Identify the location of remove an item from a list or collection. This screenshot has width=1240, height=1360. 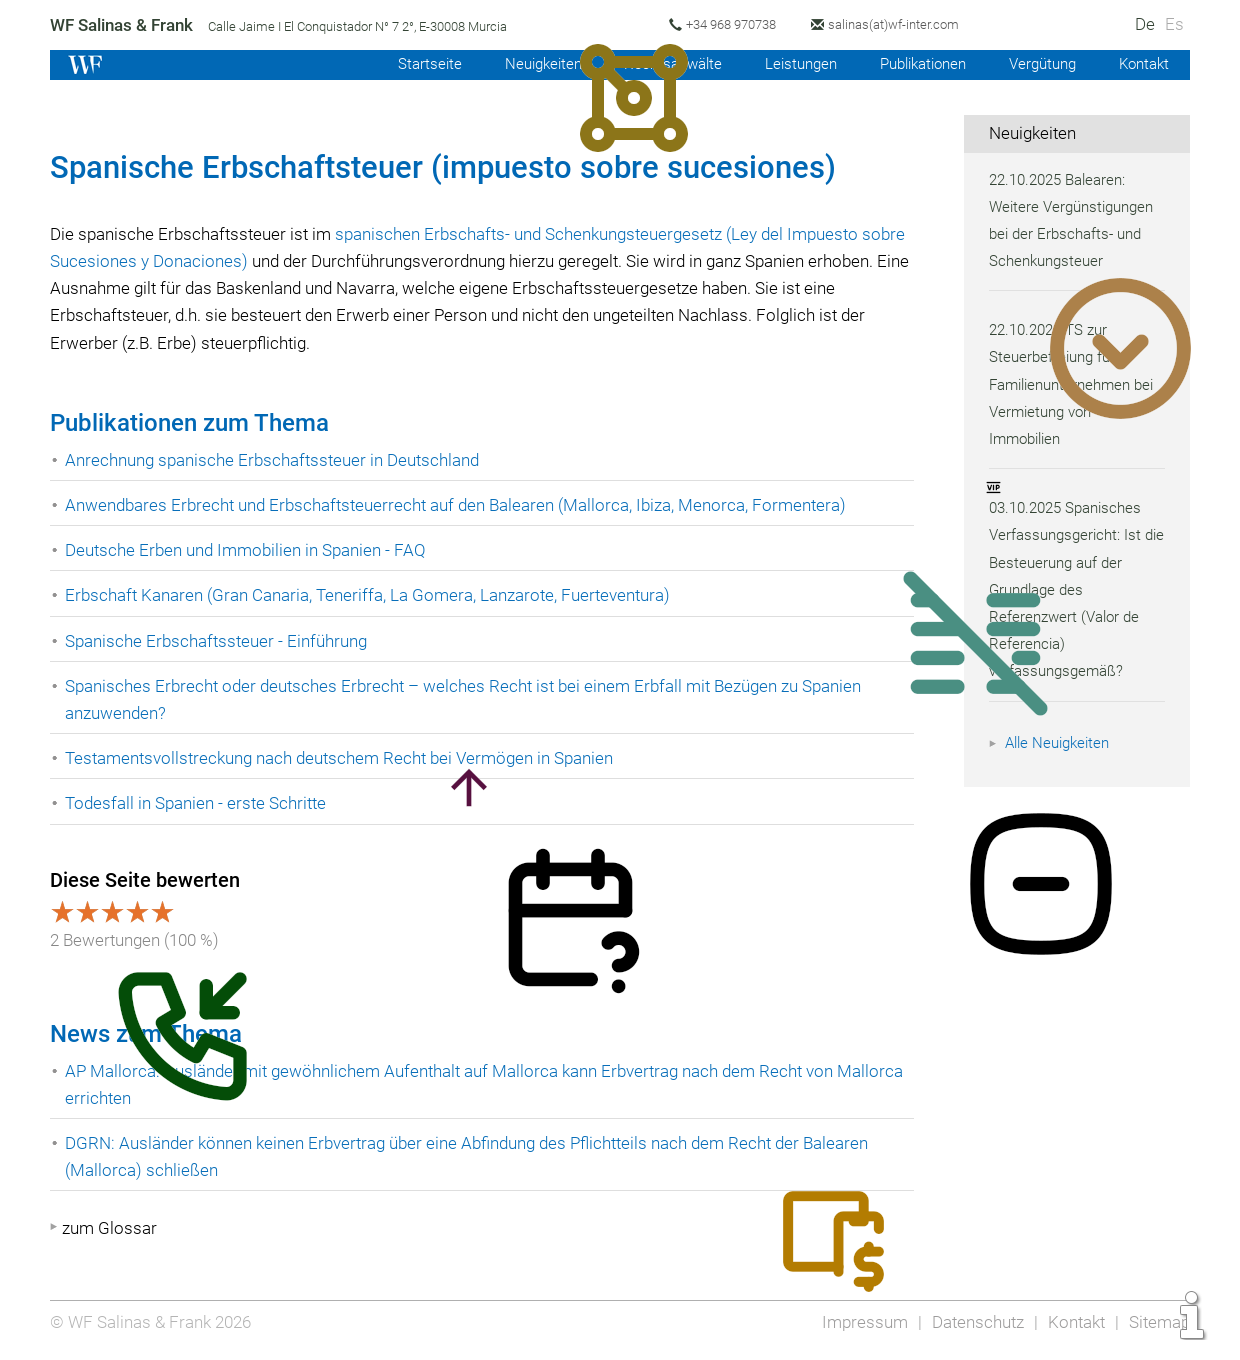
(1041, 884).